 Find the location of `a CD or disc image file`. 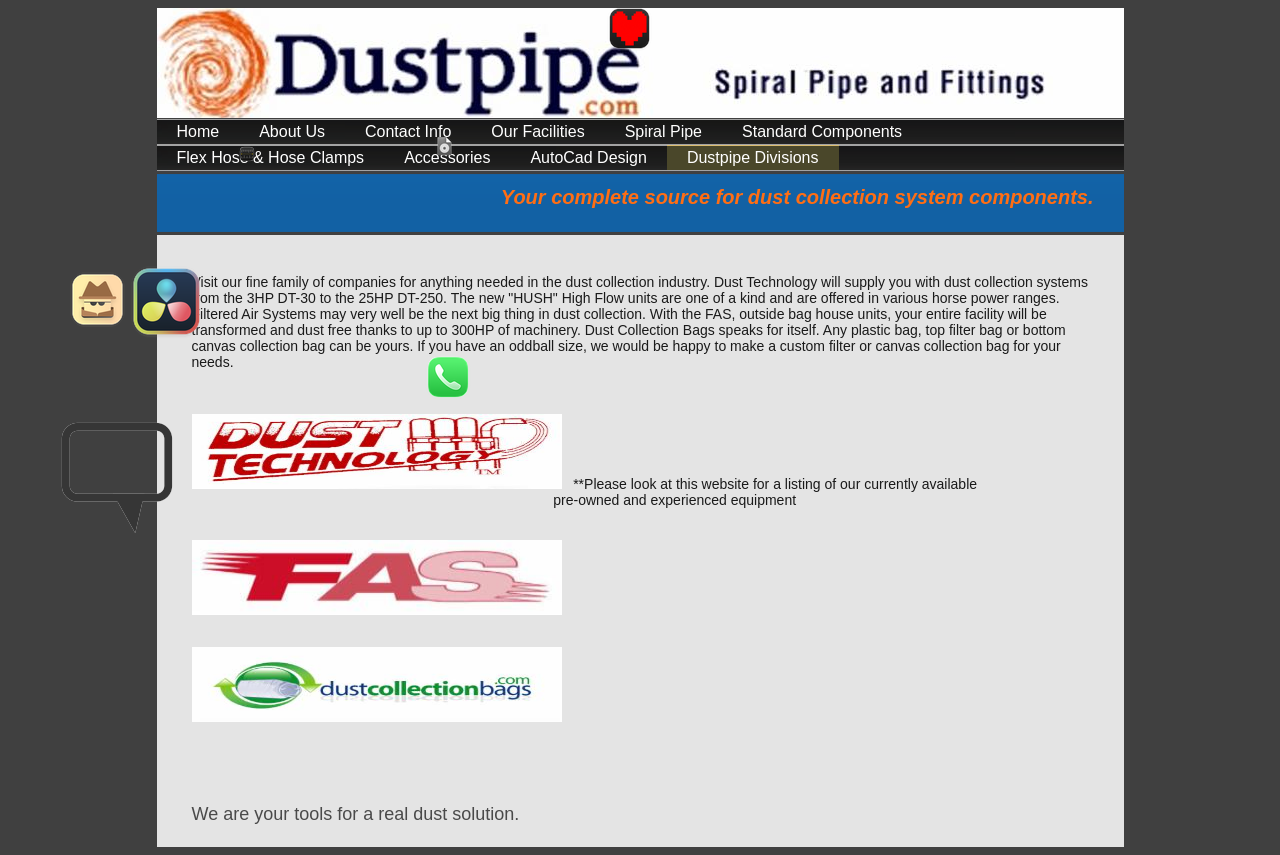

a CD or disc image file is located at coordinates (444, 146).